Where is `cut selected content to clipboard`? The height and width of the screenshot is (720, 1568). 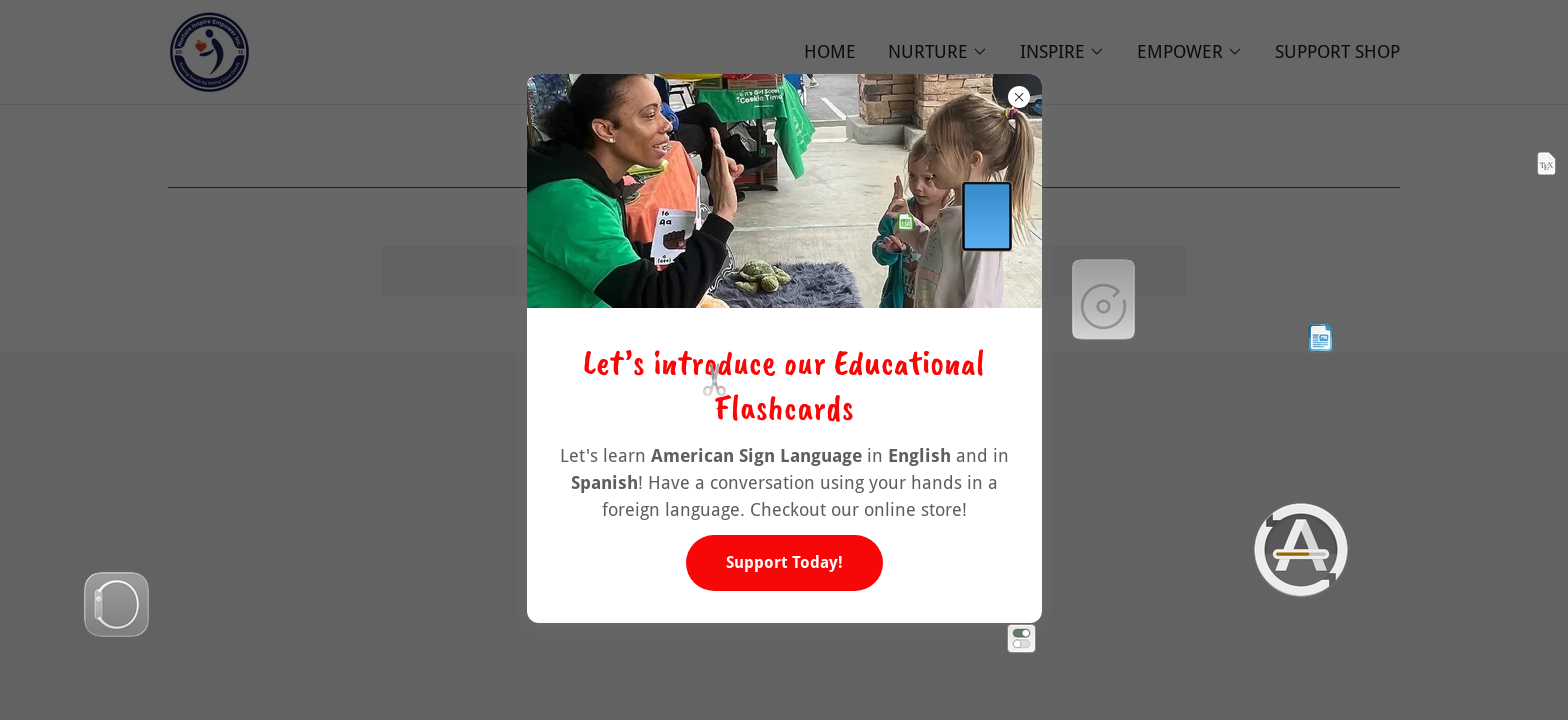 cut selected content to clipboard is located at coordinates (714, 379).